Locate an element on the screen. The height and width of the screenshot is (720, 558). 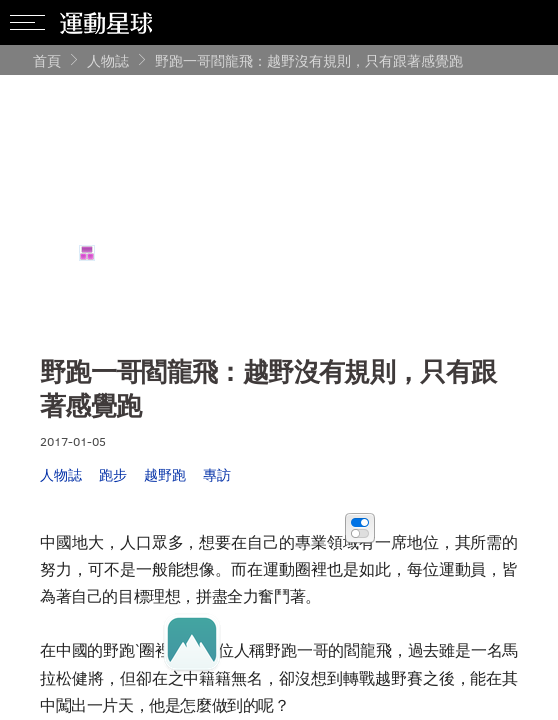
select all items in the current view is located at coordinates (87, 253).